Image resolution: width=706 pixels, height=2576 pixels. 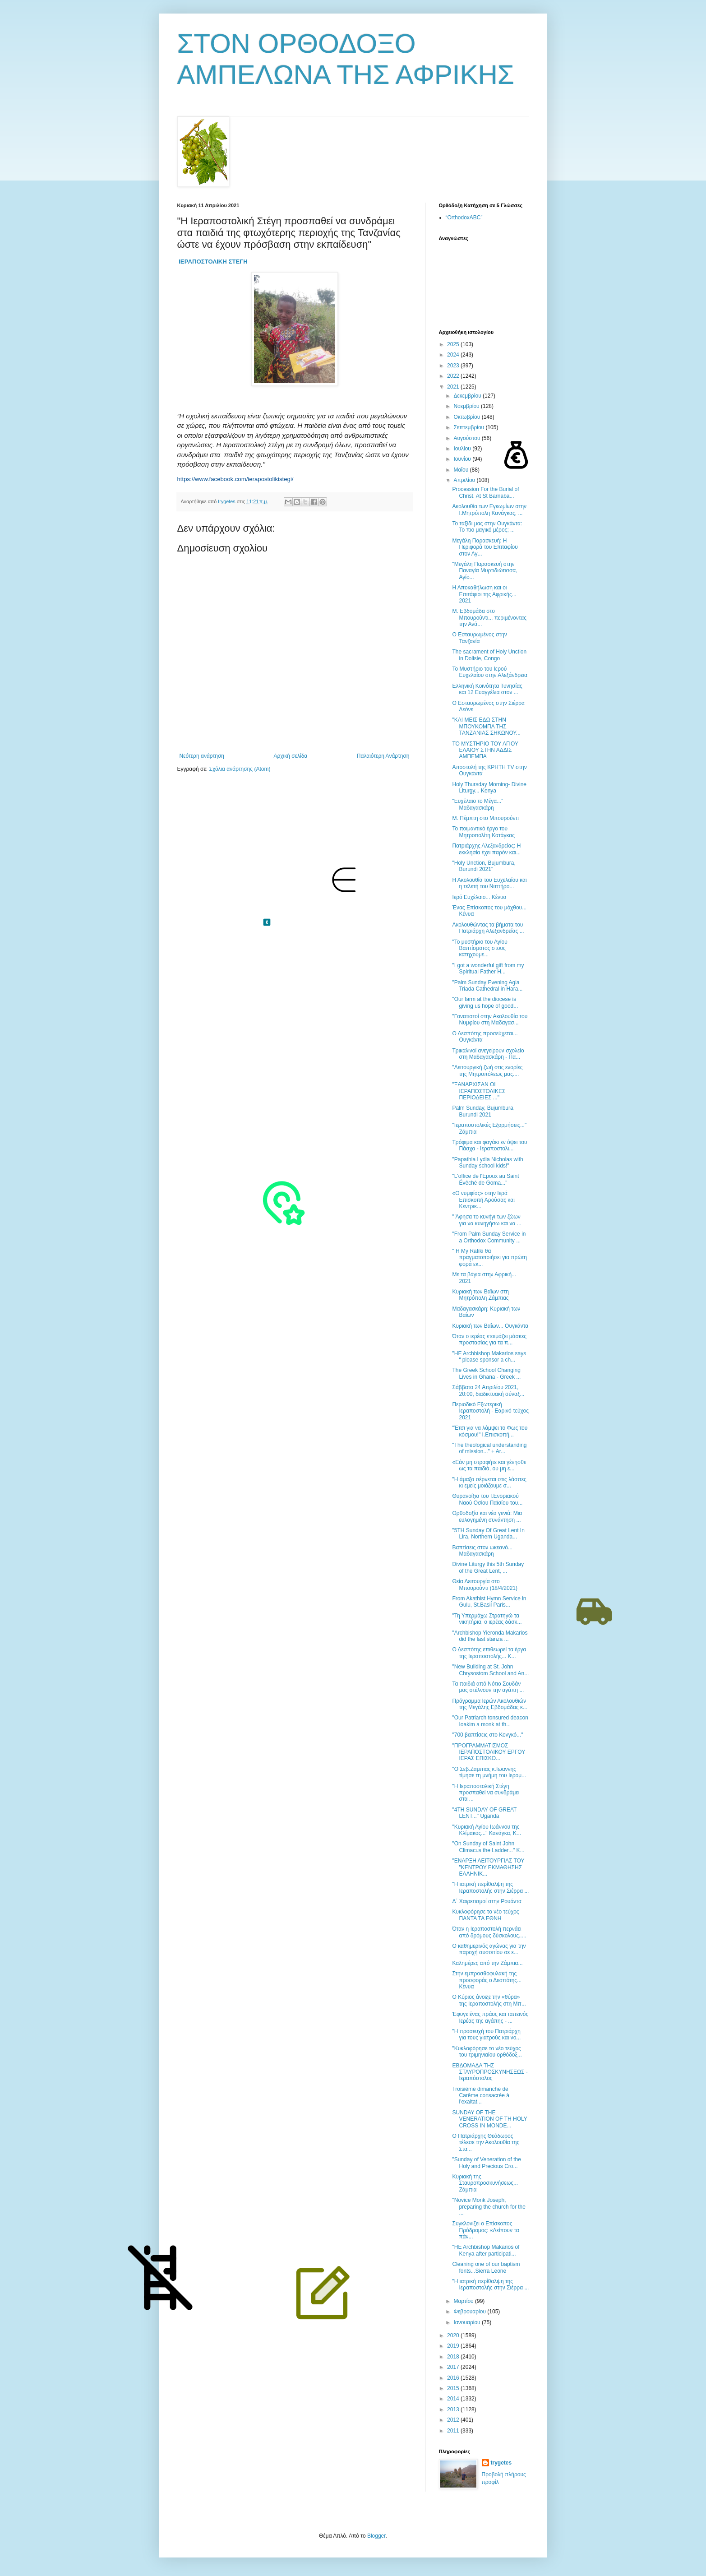 What do you see at coordinates (516, 455) in the screenshot?
I see `view euro tax information` at bounding box center [516, 455].